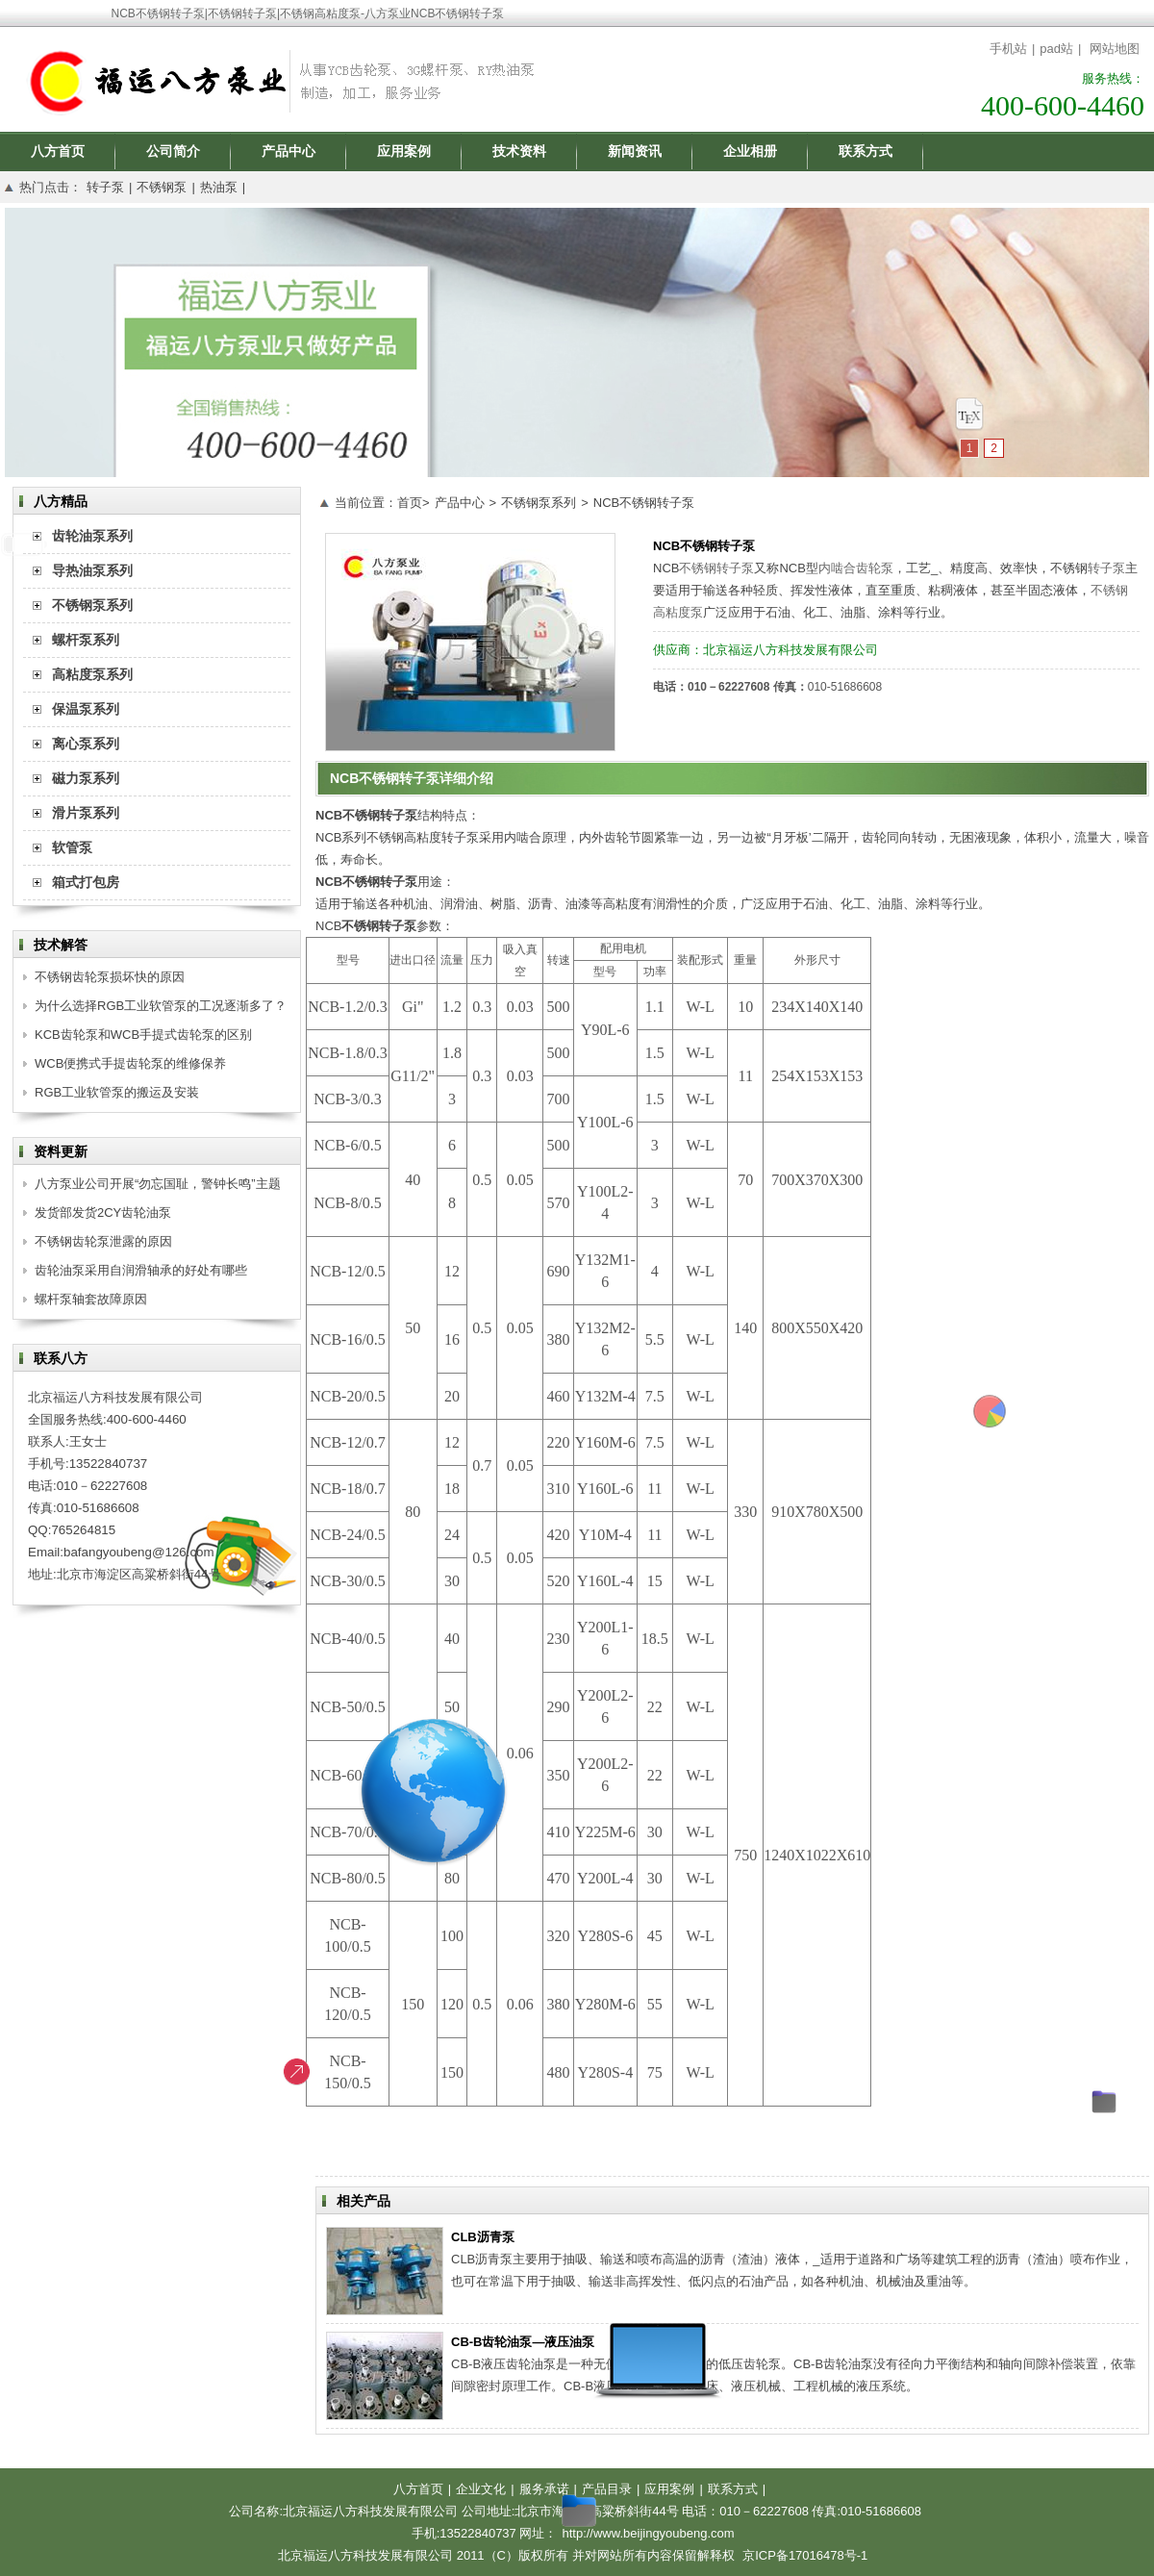 The image size is (1154, 2576). I want to click on represents a macbook pro device in system settings, so click(658, 2350).